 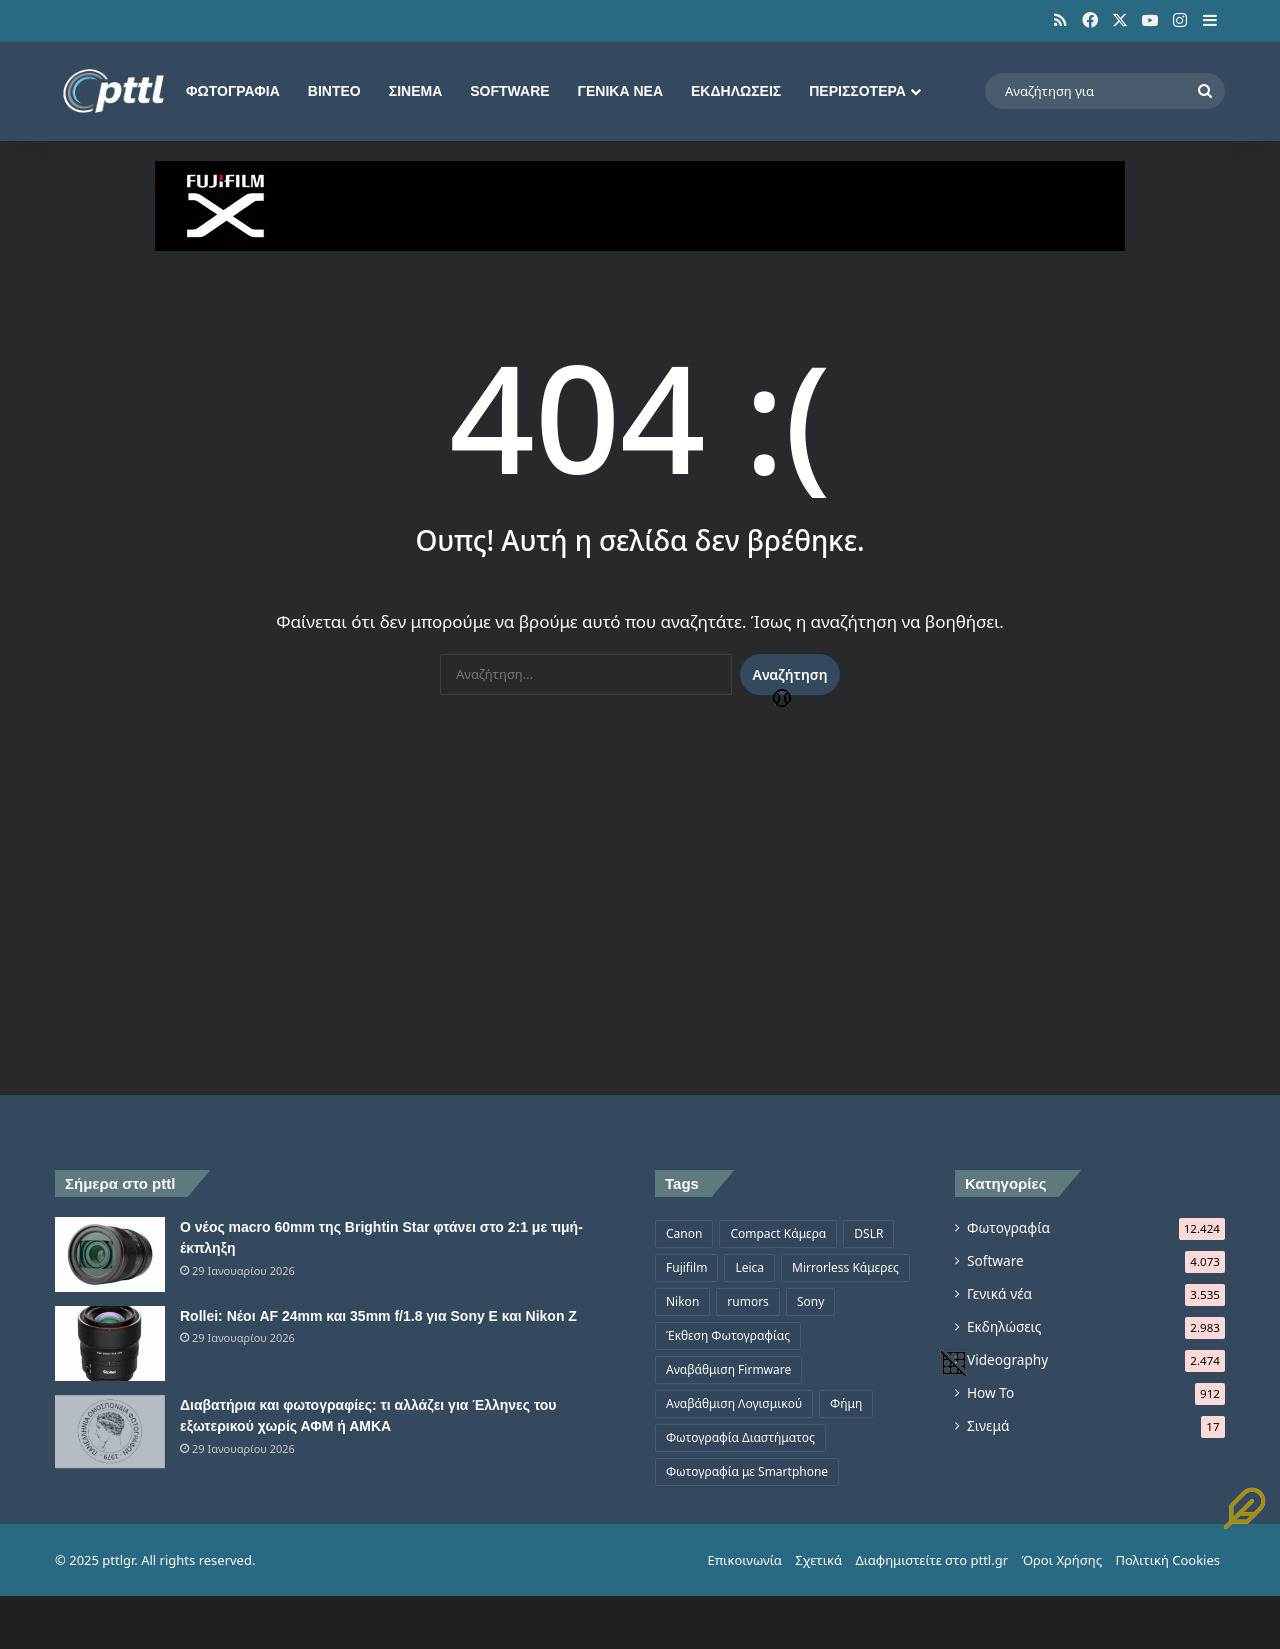 What do you see at coordinates (782, 698) in the screenshot?
I see `access baseball or sports content` at bounding box center [782, 698].